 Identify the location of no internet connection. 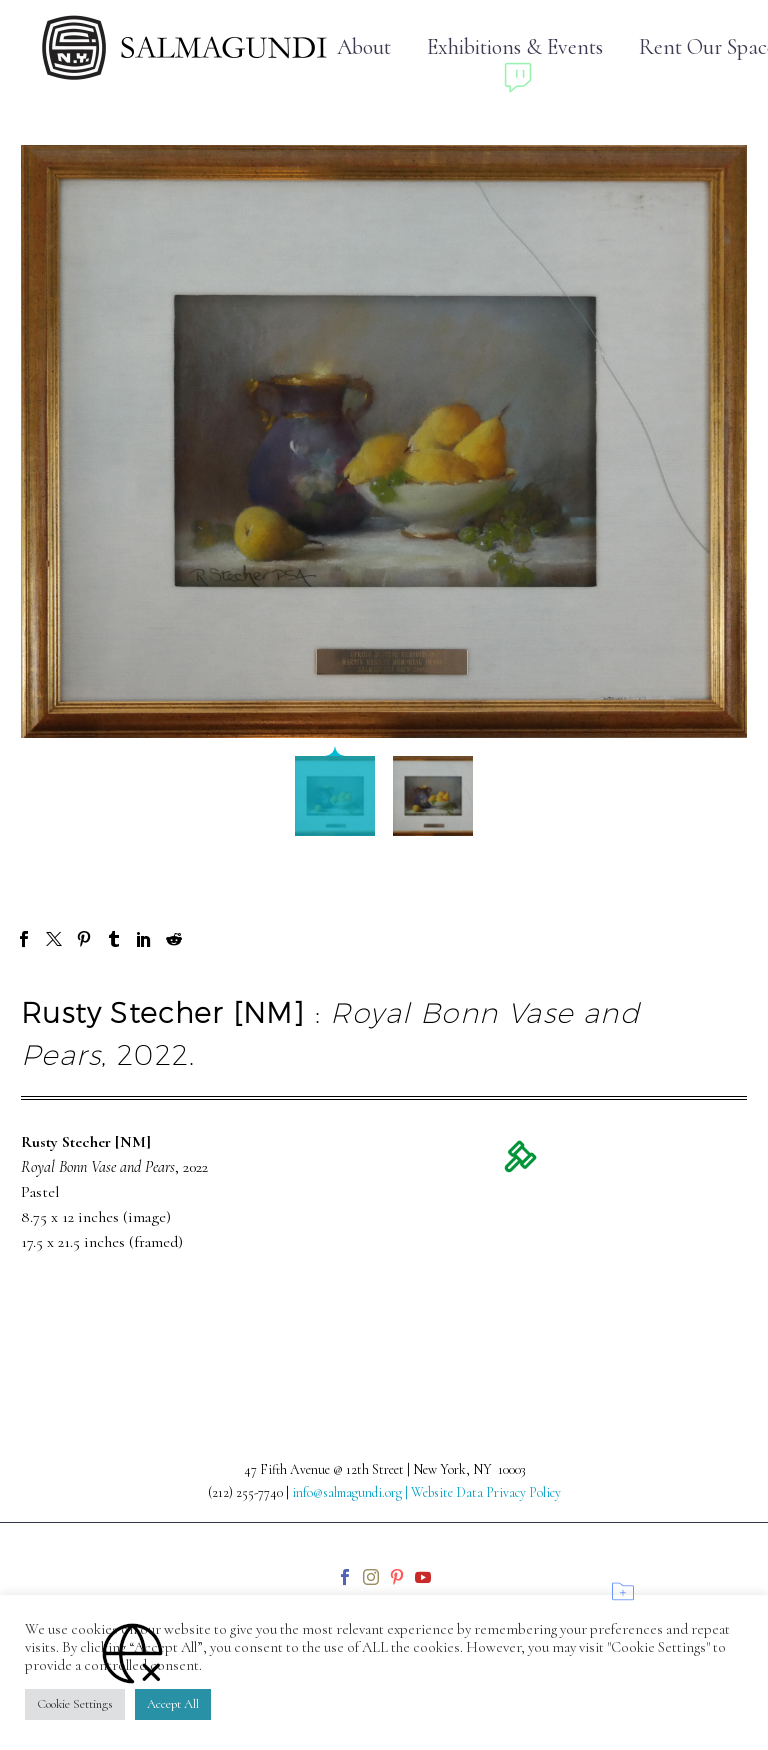
(132, 1653).